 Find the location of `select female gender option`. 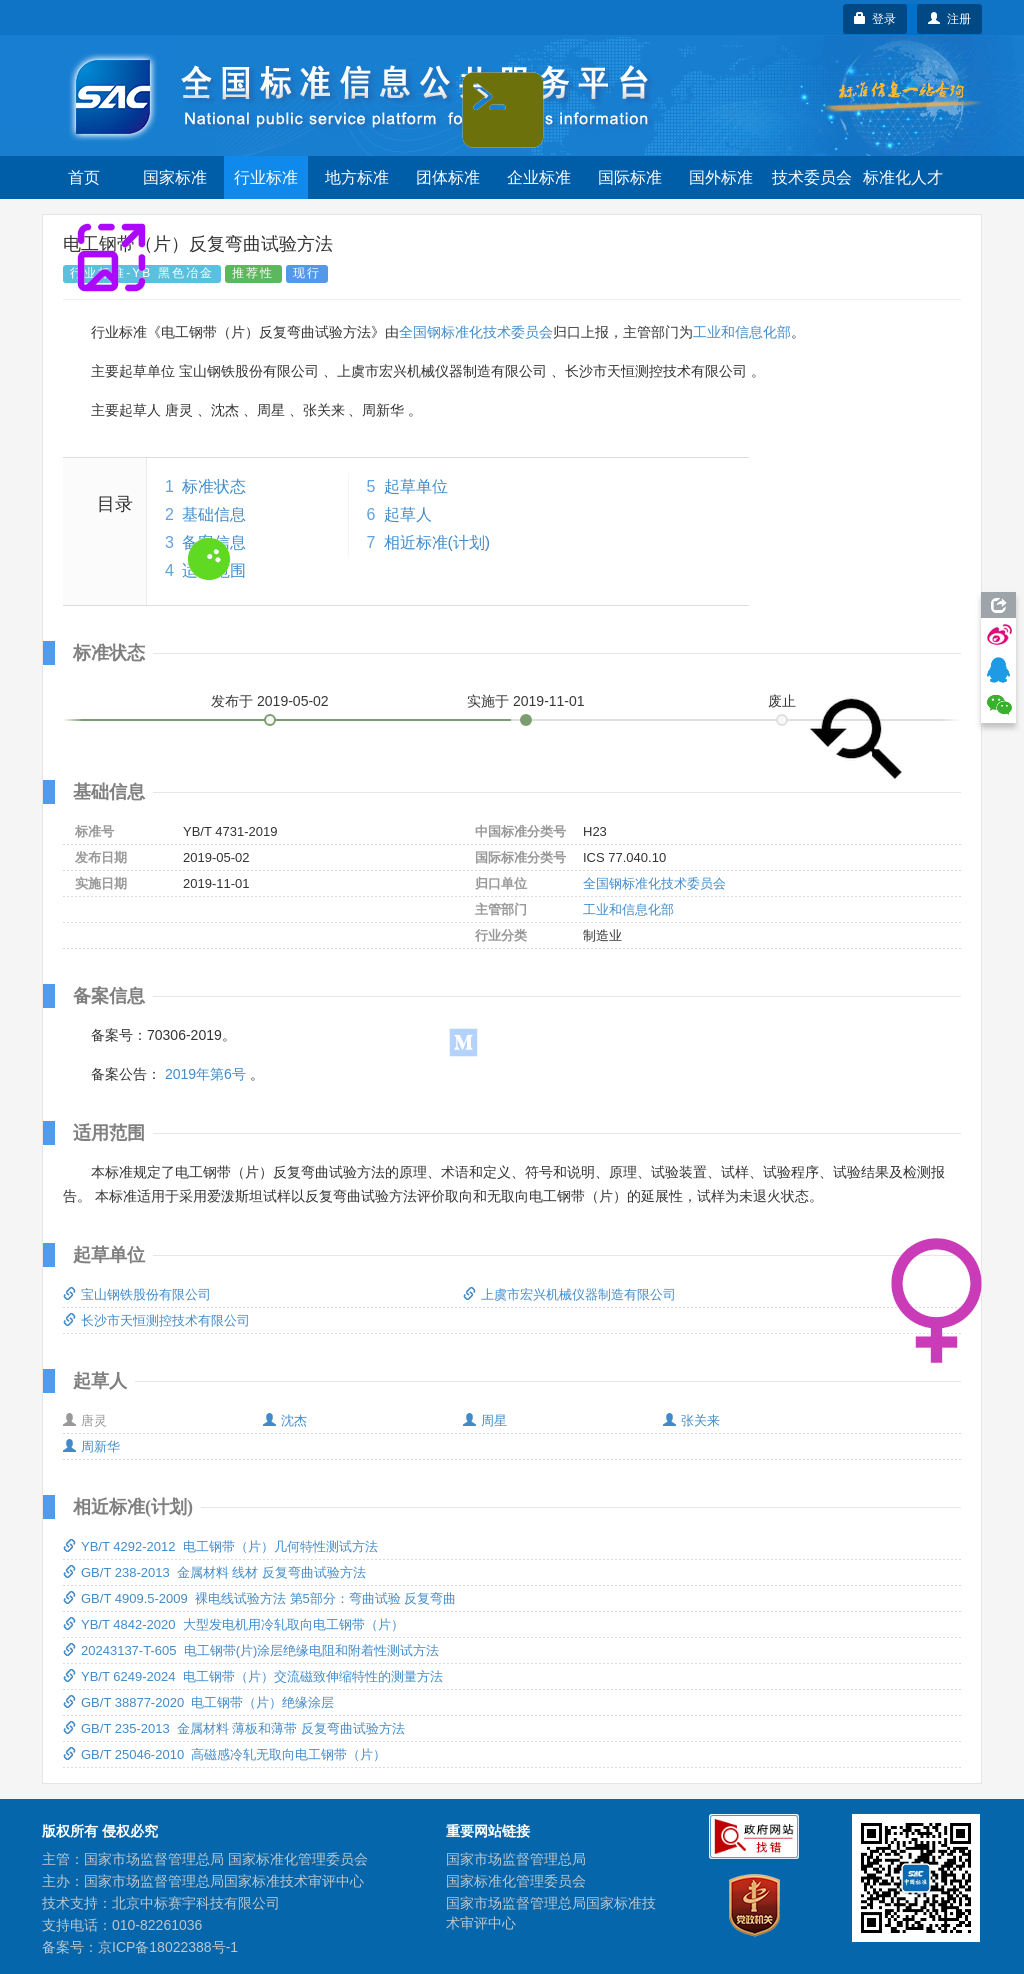

select female gender option is located at coordinates (936, 1300).